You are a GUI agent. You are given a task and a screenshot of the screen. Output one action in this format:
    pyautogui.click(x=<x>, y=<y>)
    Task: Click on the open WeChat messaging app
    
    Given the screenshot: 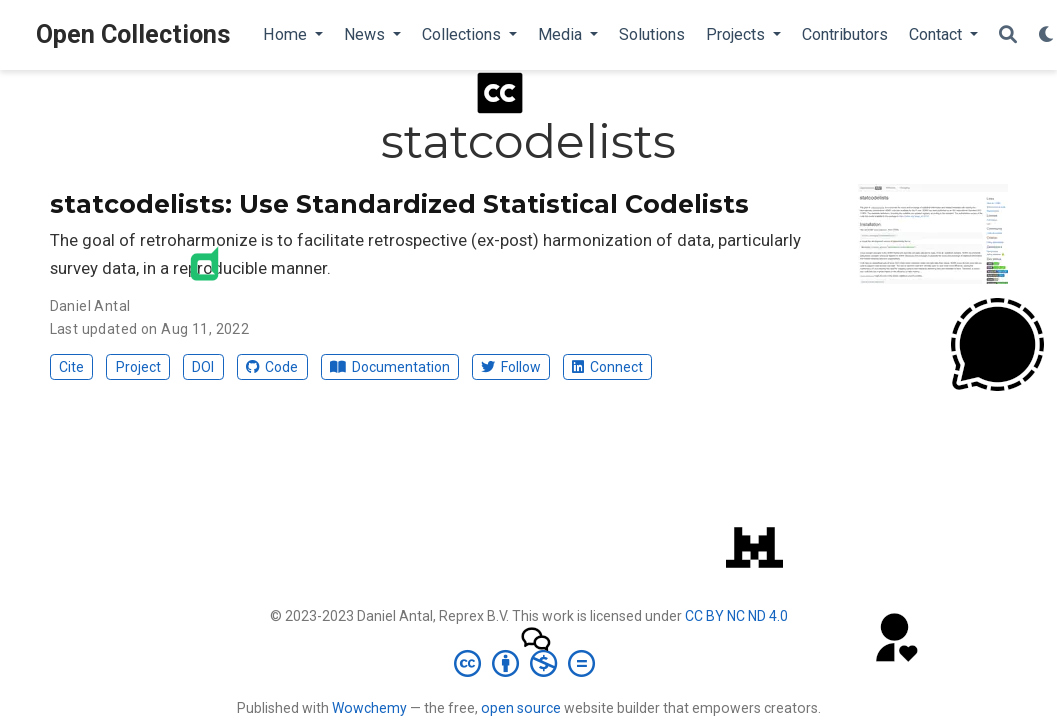 What is the action you would take?
    pyautogui.click(x=536, y=639)
    